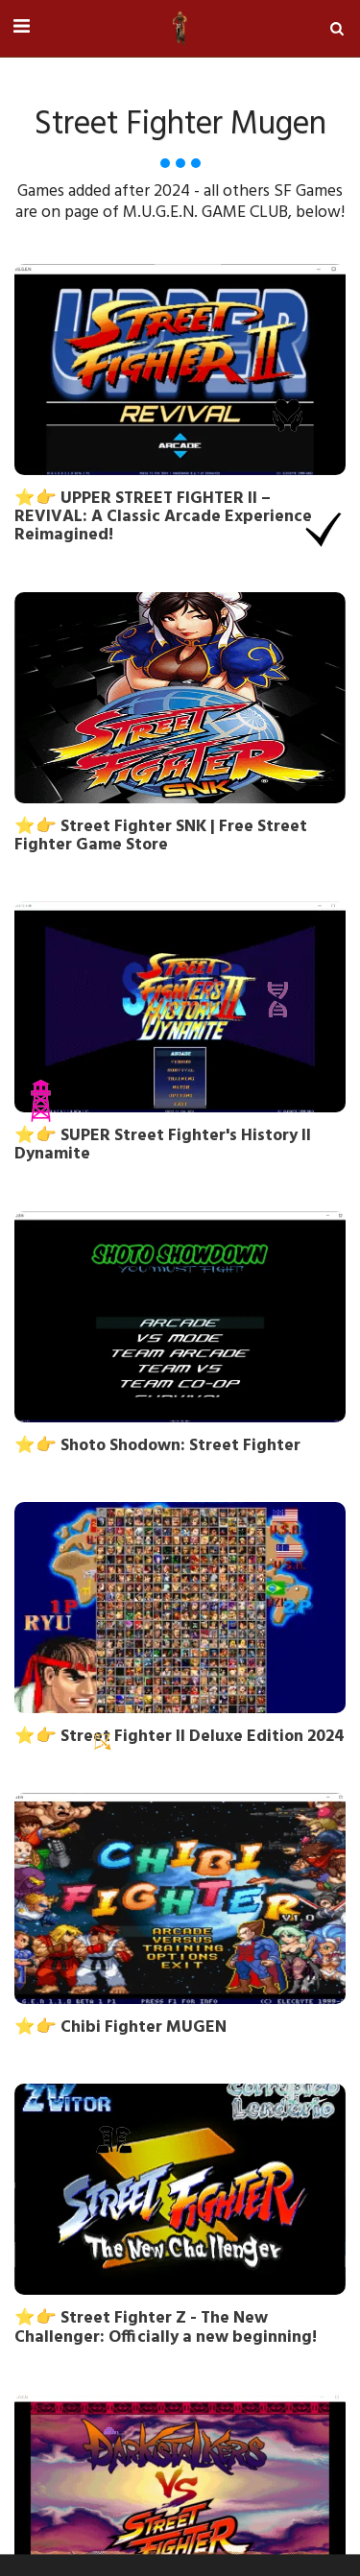  What do you see at coordinates (114, 2139) in the screenshot?
I see `equip steel-toe boots to your character` at bounding box center [114, 2139].